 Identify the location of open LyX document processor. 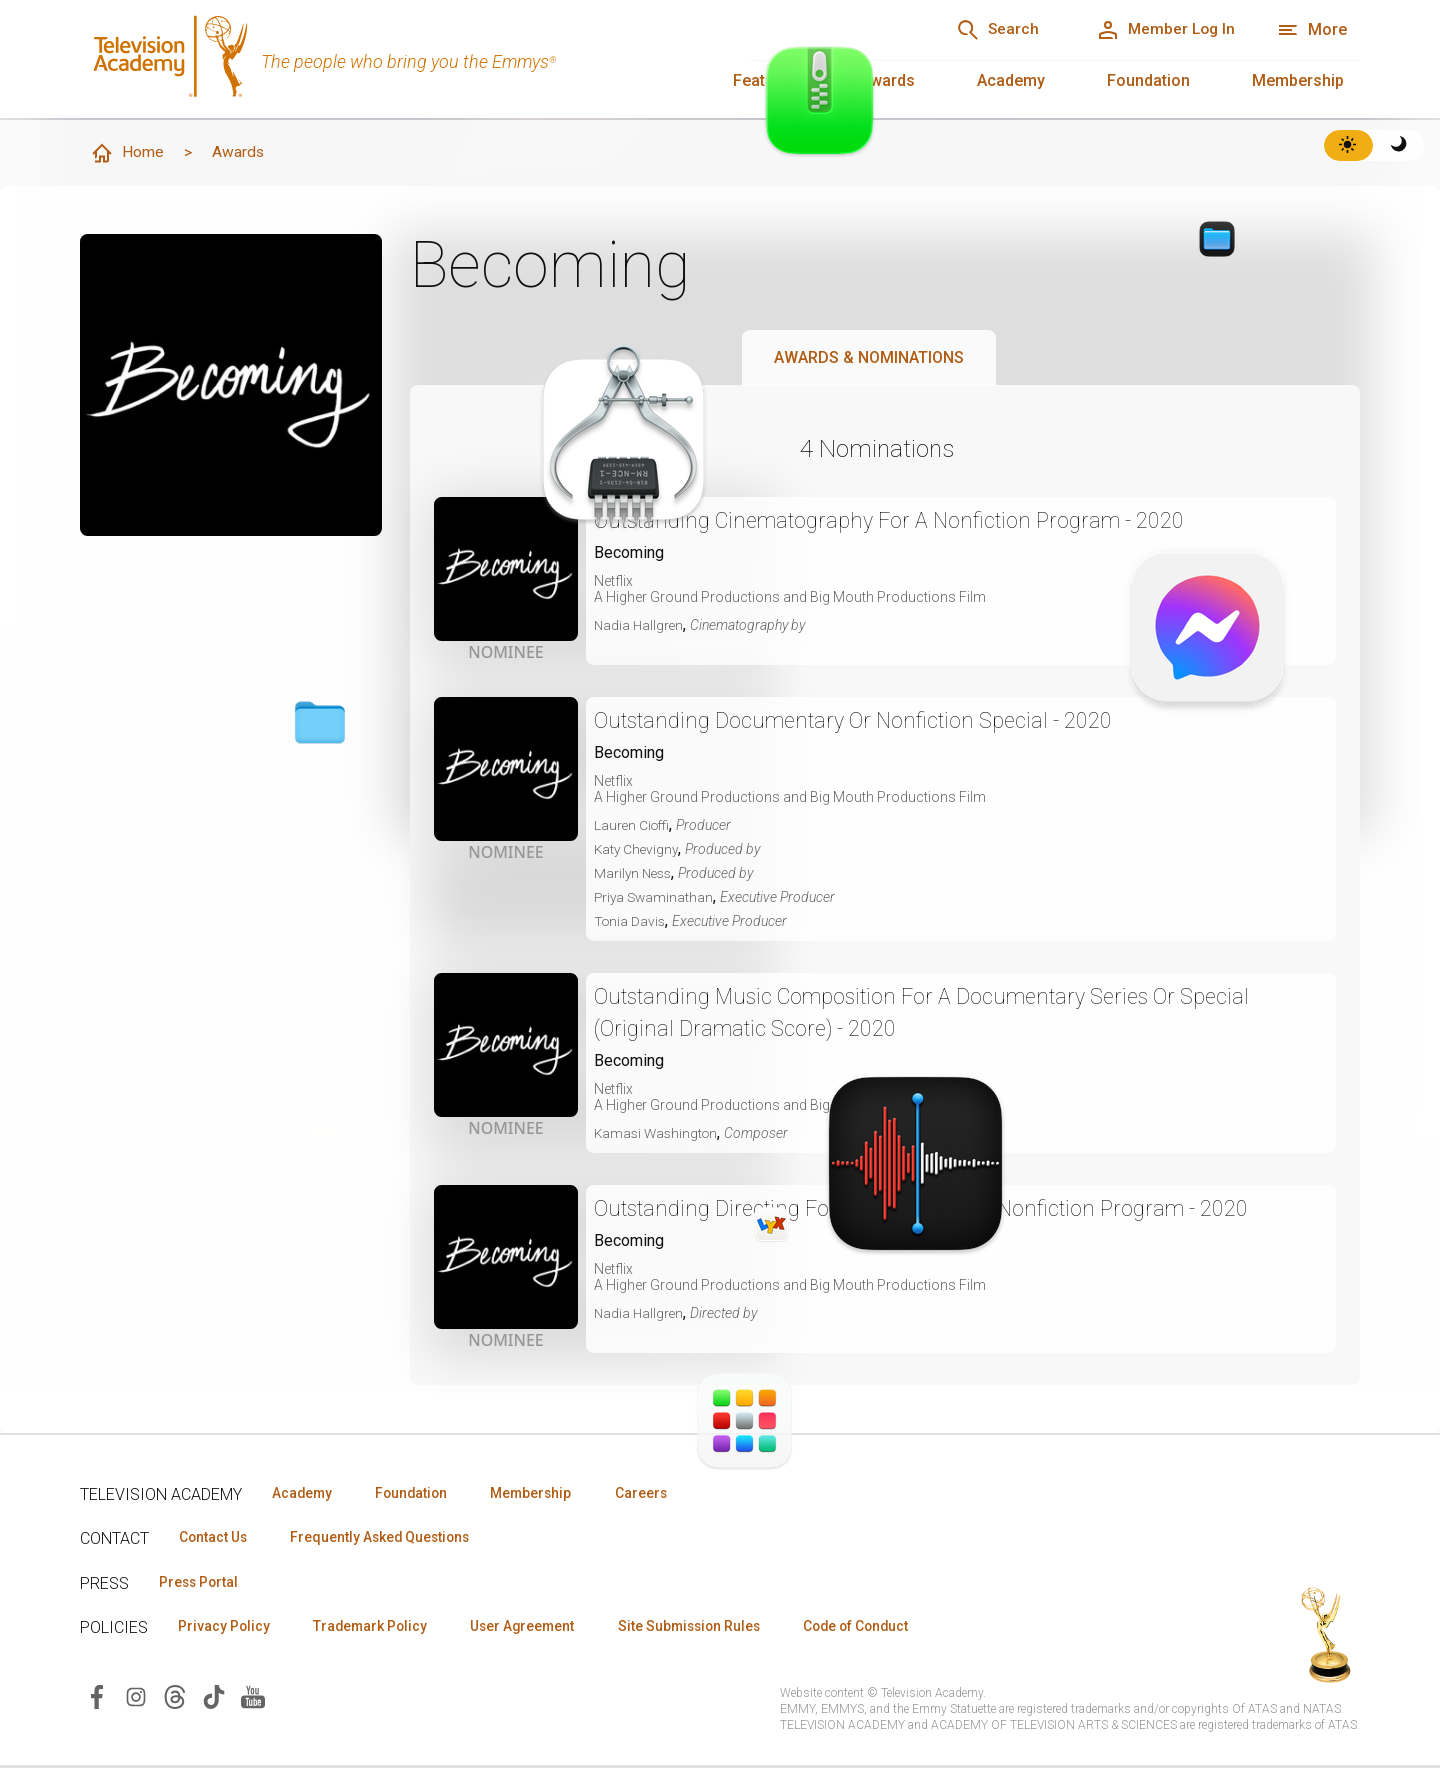
(771, 1224).